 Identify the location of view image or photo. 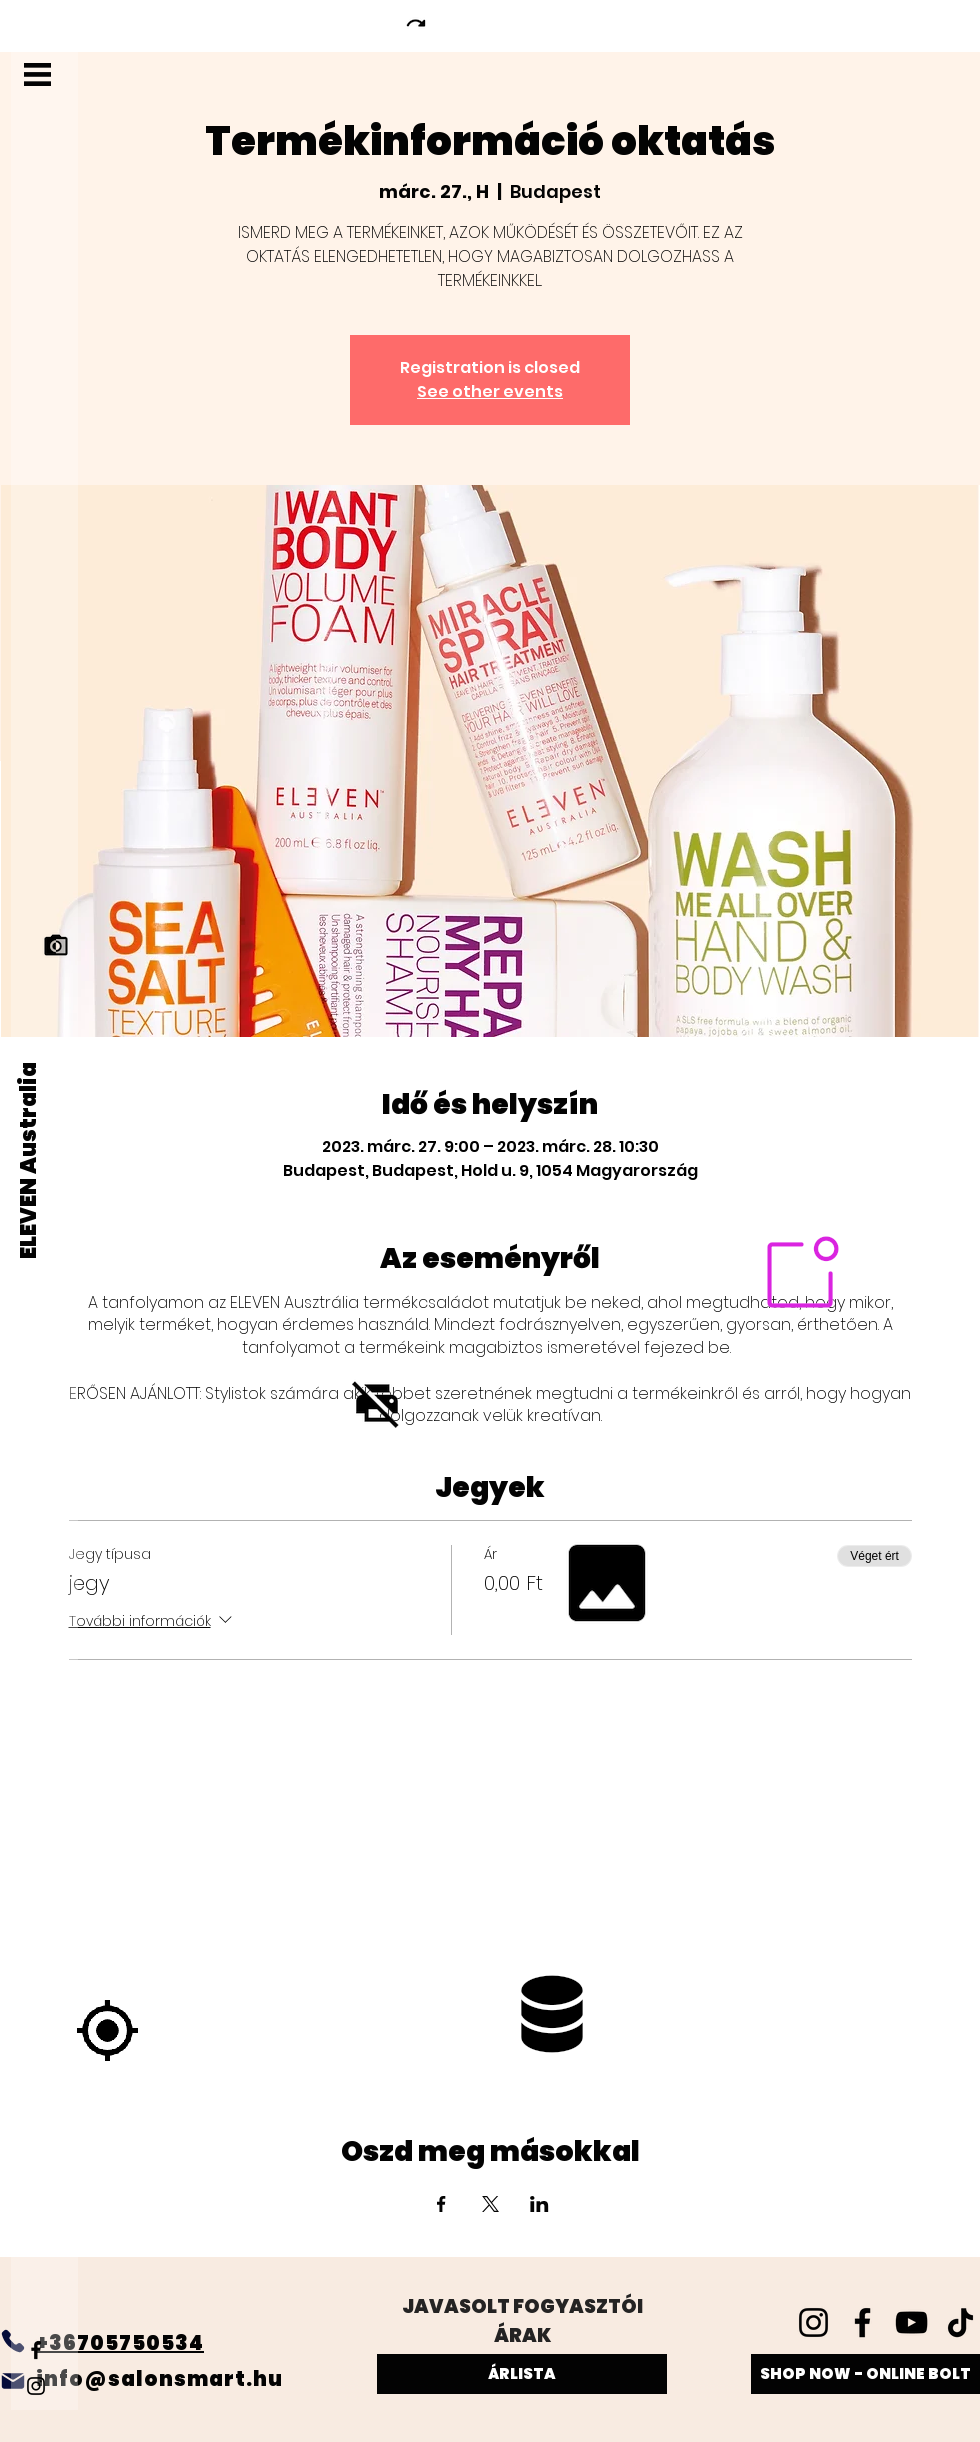
(607, 1583).